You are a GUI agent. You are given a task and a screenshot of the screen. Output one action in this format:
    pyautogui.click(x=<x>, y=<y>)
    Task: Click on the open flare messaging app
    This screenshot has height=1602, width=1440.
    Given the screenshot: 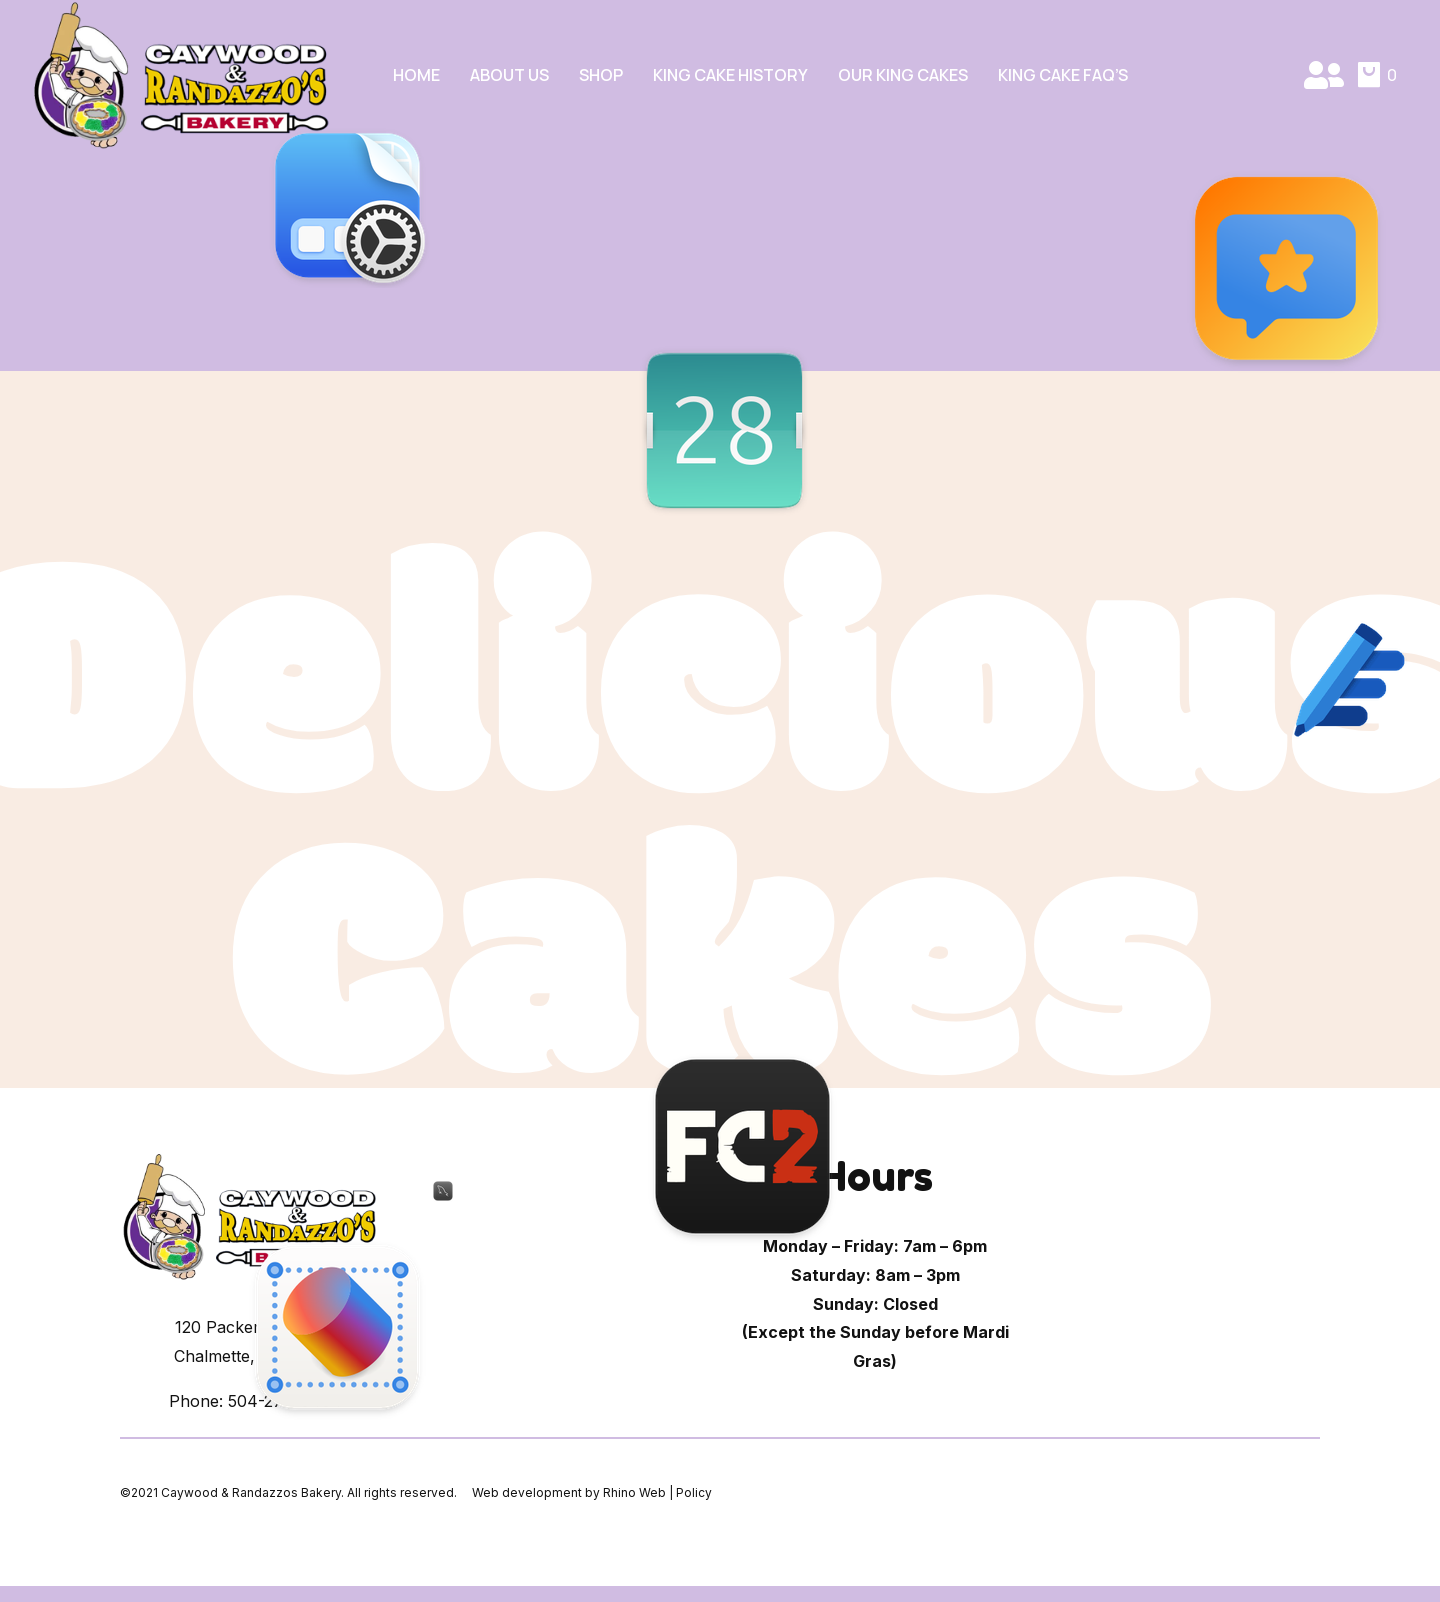 What is the action you would take?
    pyautogui.click(x=1286, y=268)
    